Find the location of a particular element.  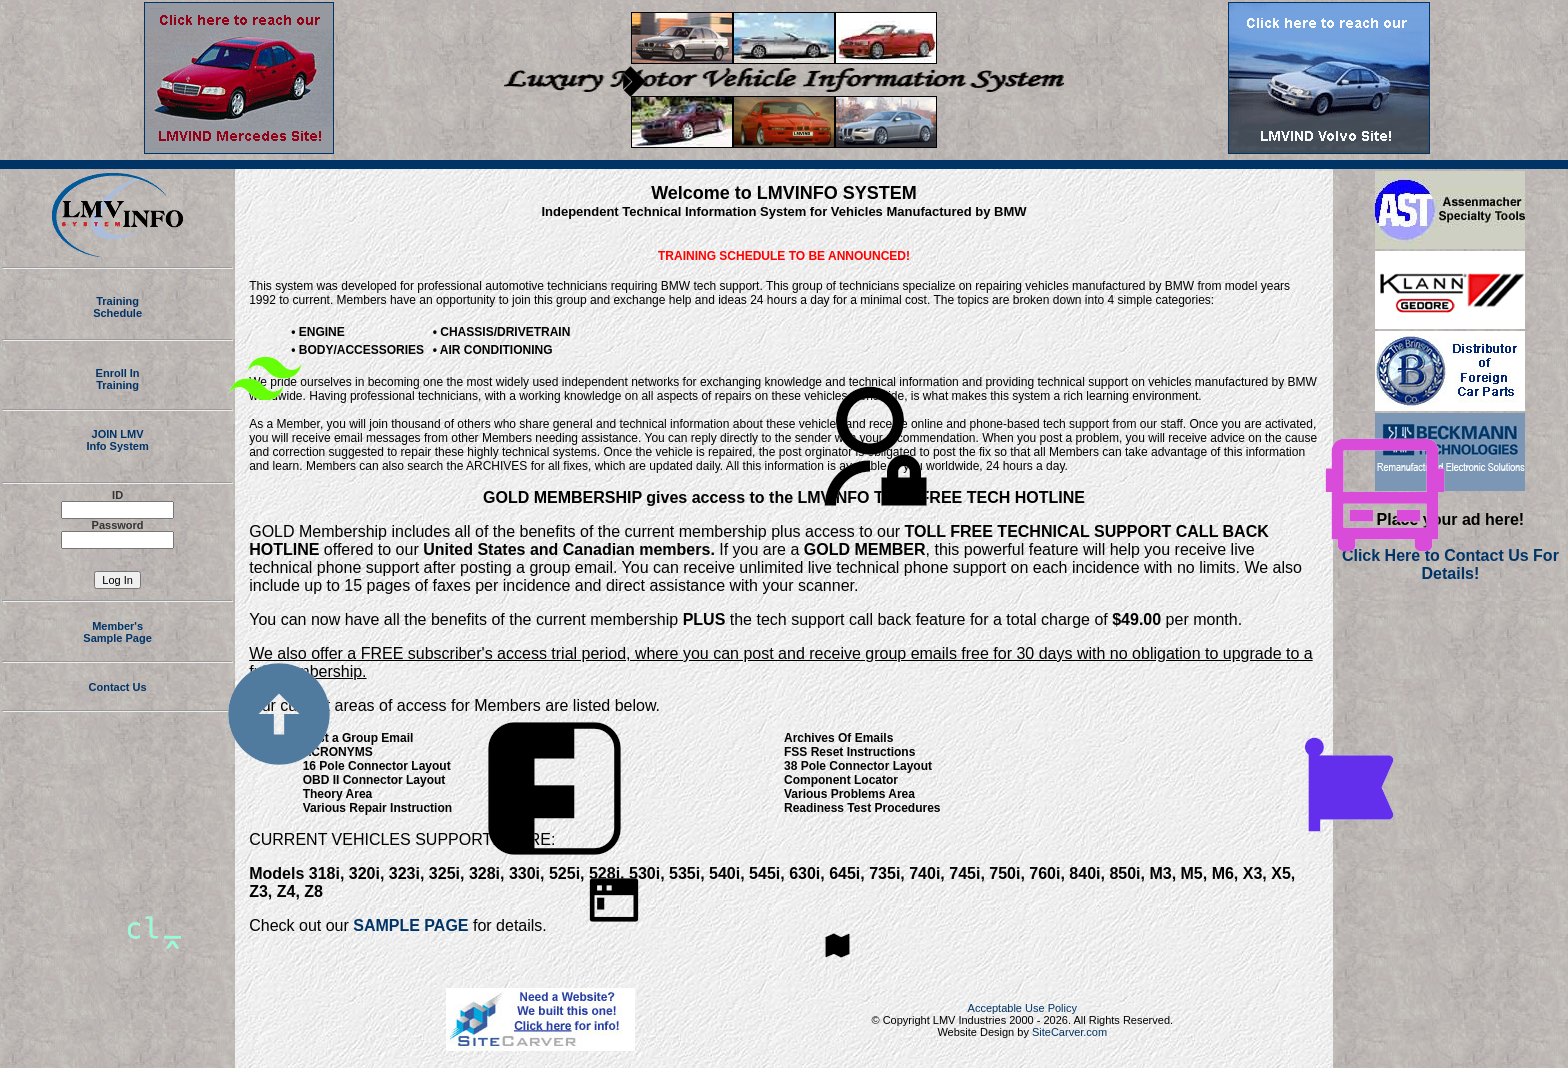

upload a file or content is located at coordinates (279, 714).